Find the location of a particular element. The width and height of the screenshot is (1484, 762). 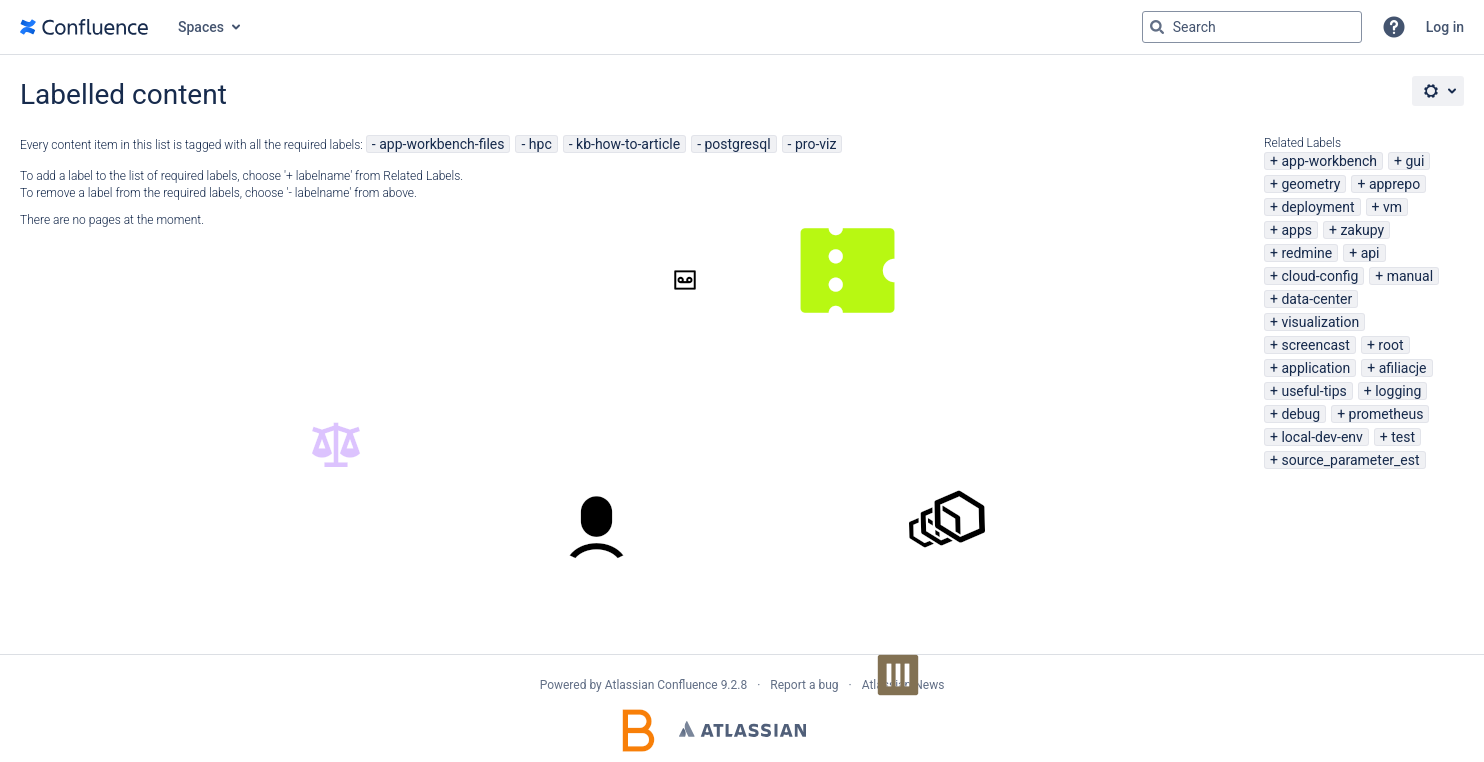

envoy proxy logo is located at coordinates (947, 519).